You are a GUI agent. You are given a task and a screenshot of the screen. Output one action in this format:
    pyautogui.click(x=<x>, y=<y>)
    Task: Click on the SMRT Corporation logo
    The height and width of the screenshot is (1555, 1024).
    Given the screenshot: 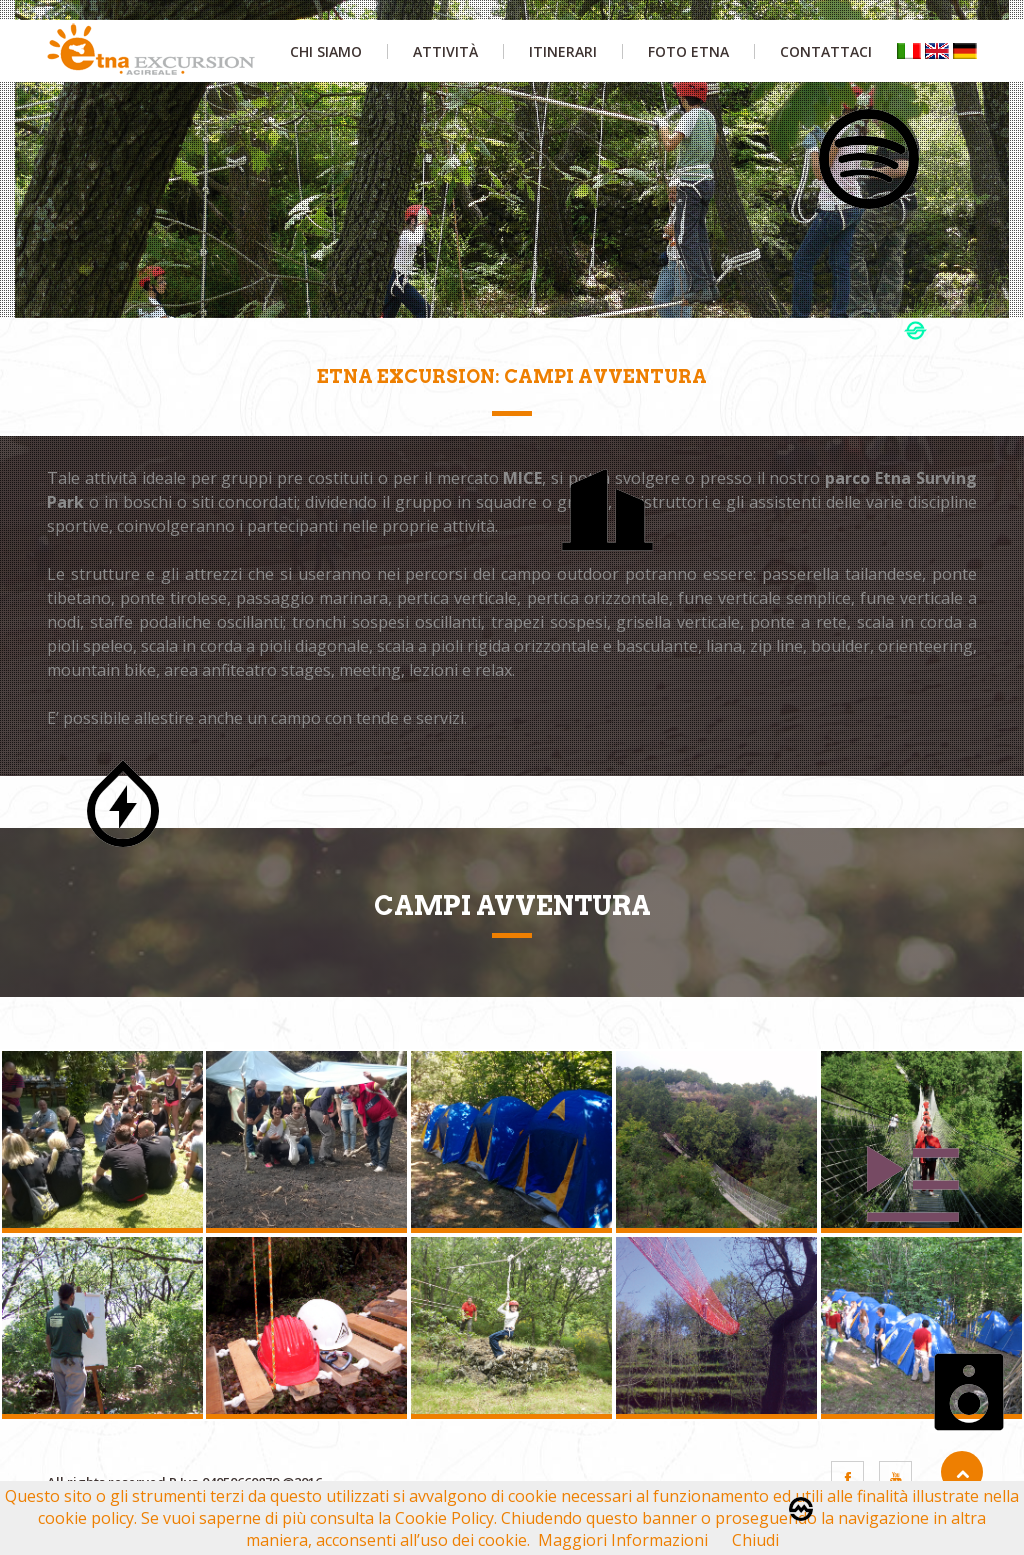 What is the action you would take?
    pyautogui.click(x=915, y=330)
    